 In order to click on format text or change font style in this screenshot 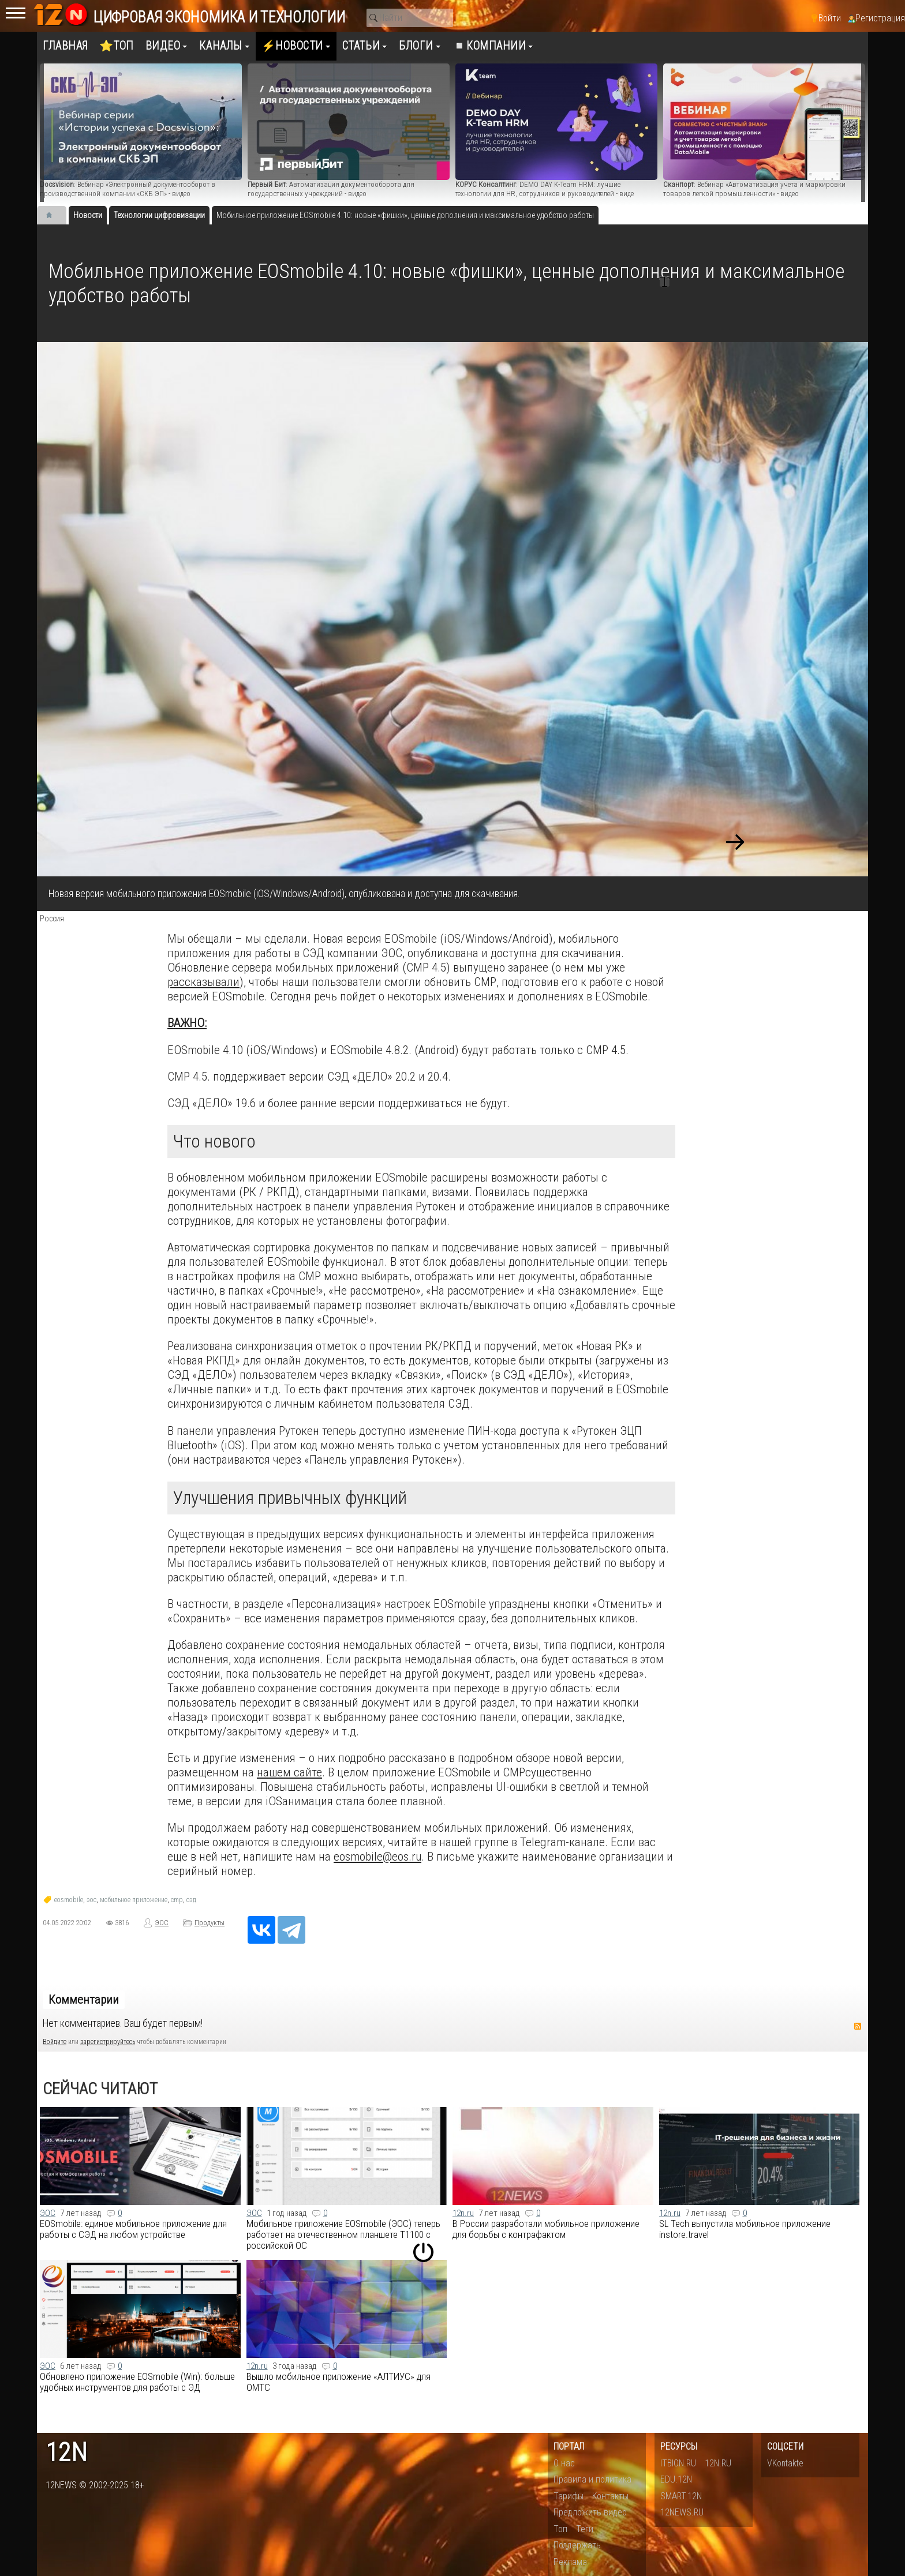, I will do `click(664, 282)`.